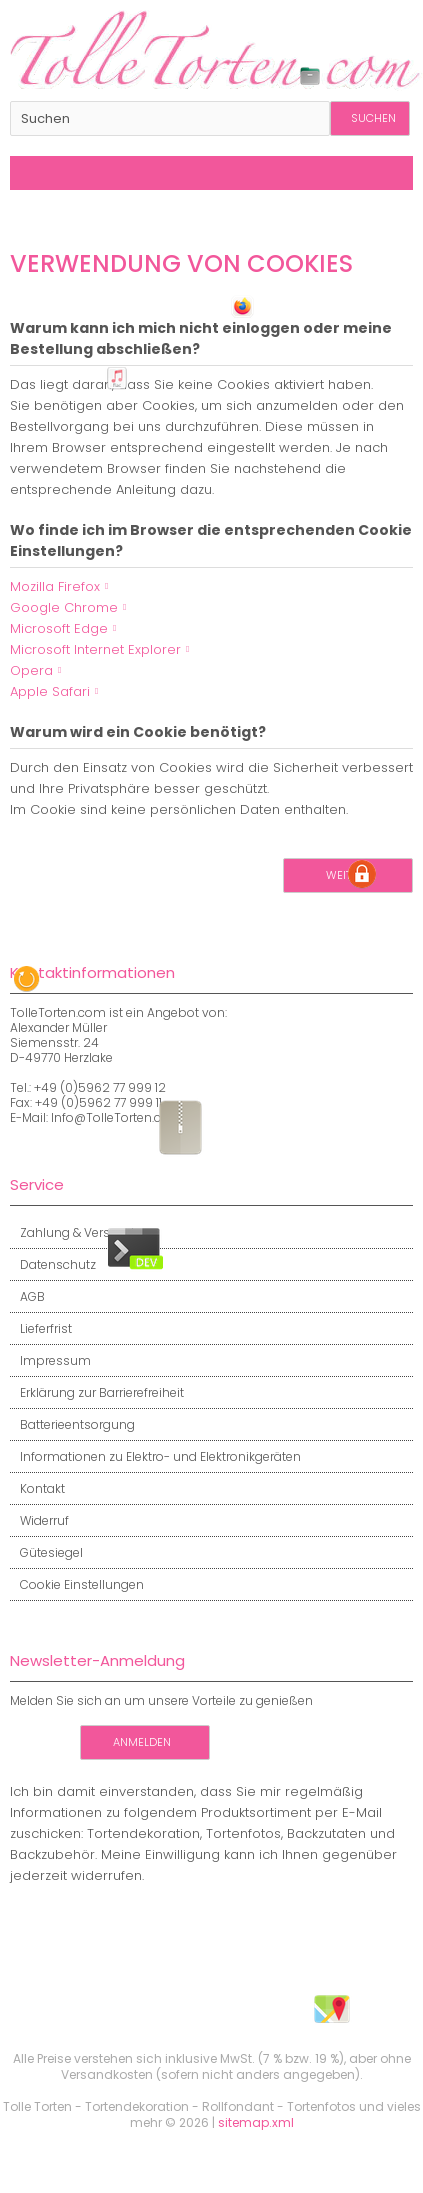 The width and height of the screenshot is (423, 2193). Describe the element at coordinates (117, 378) in the screenshot. I see `a flac audio file` at that location.